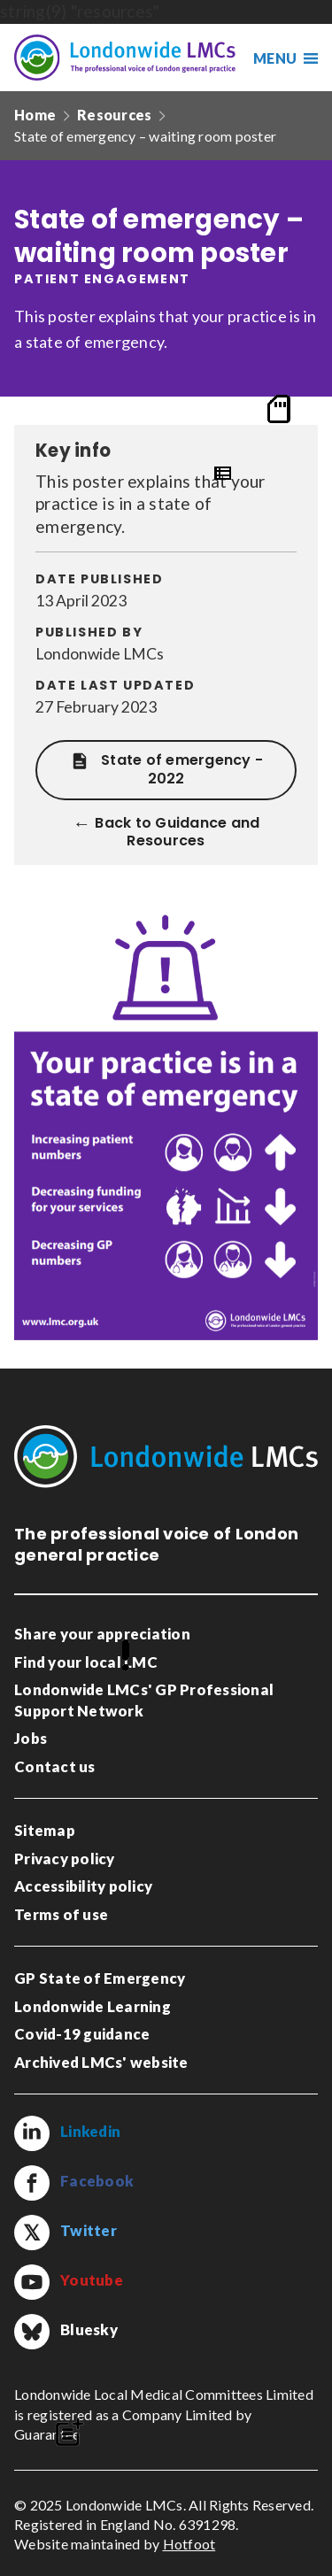 Image resolution: width=332 pixels, height=2576 pixels. I want to click on access sd card storage settings, so click(279, 409).